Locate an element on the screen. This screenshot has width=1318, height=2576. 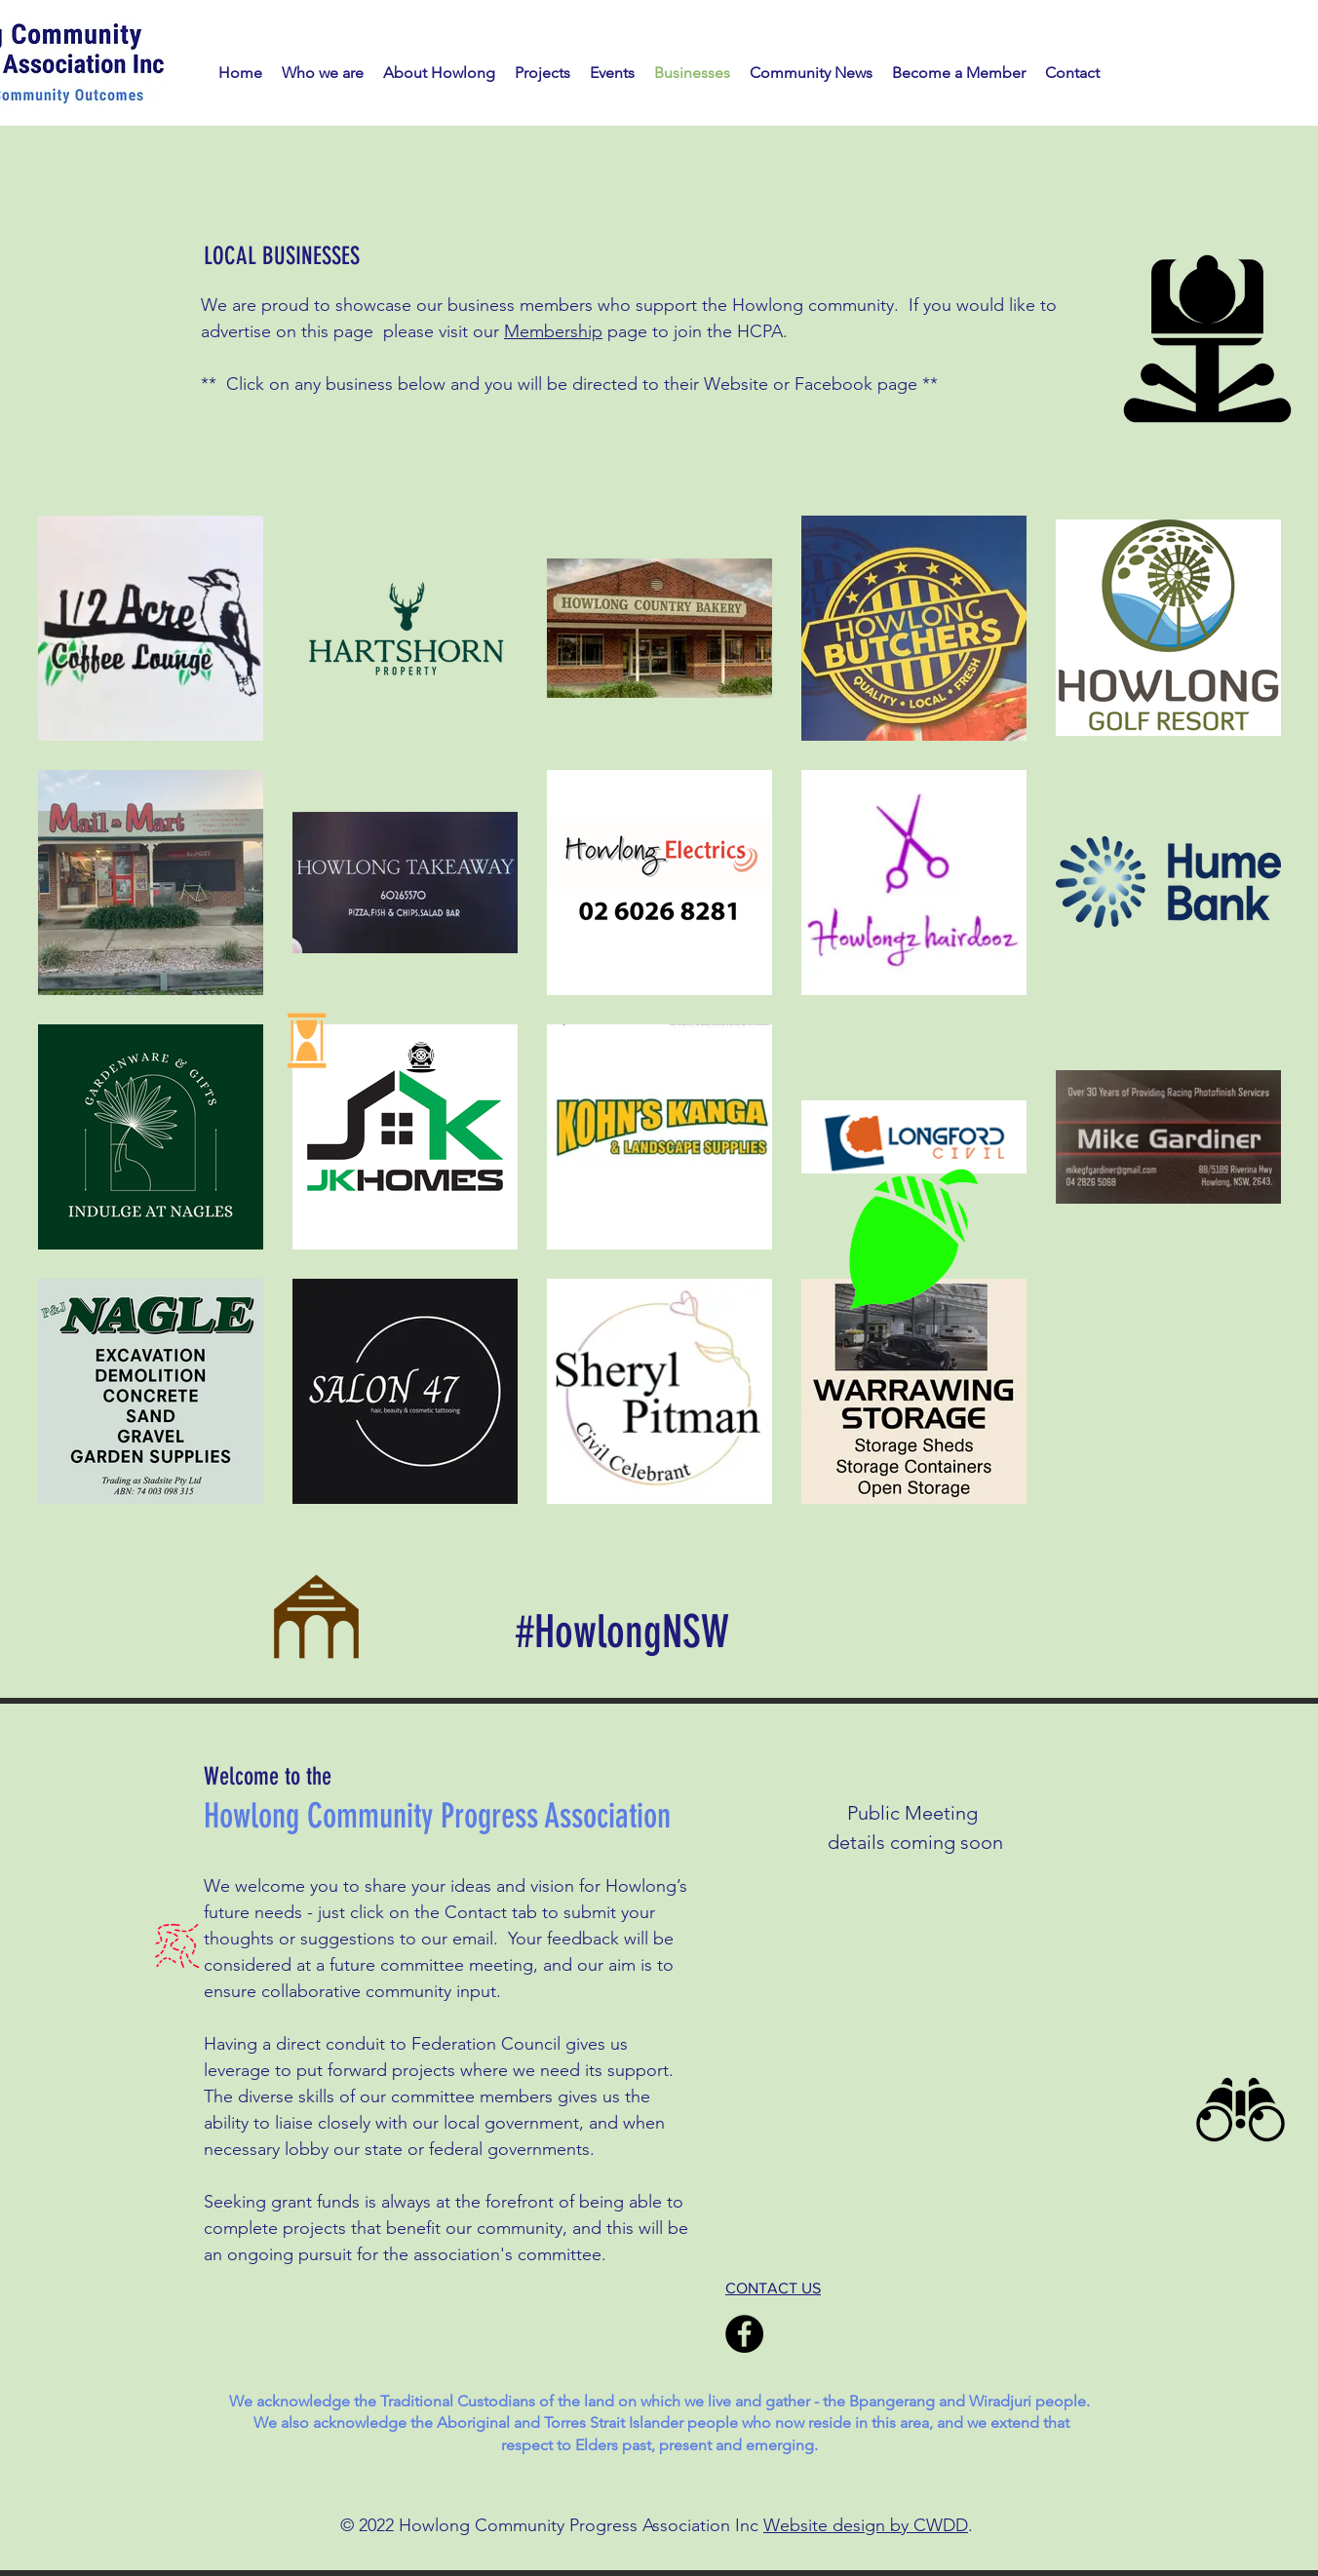
indicates parasites or infection in a health/medical game is located at coordinates (176, 1945).